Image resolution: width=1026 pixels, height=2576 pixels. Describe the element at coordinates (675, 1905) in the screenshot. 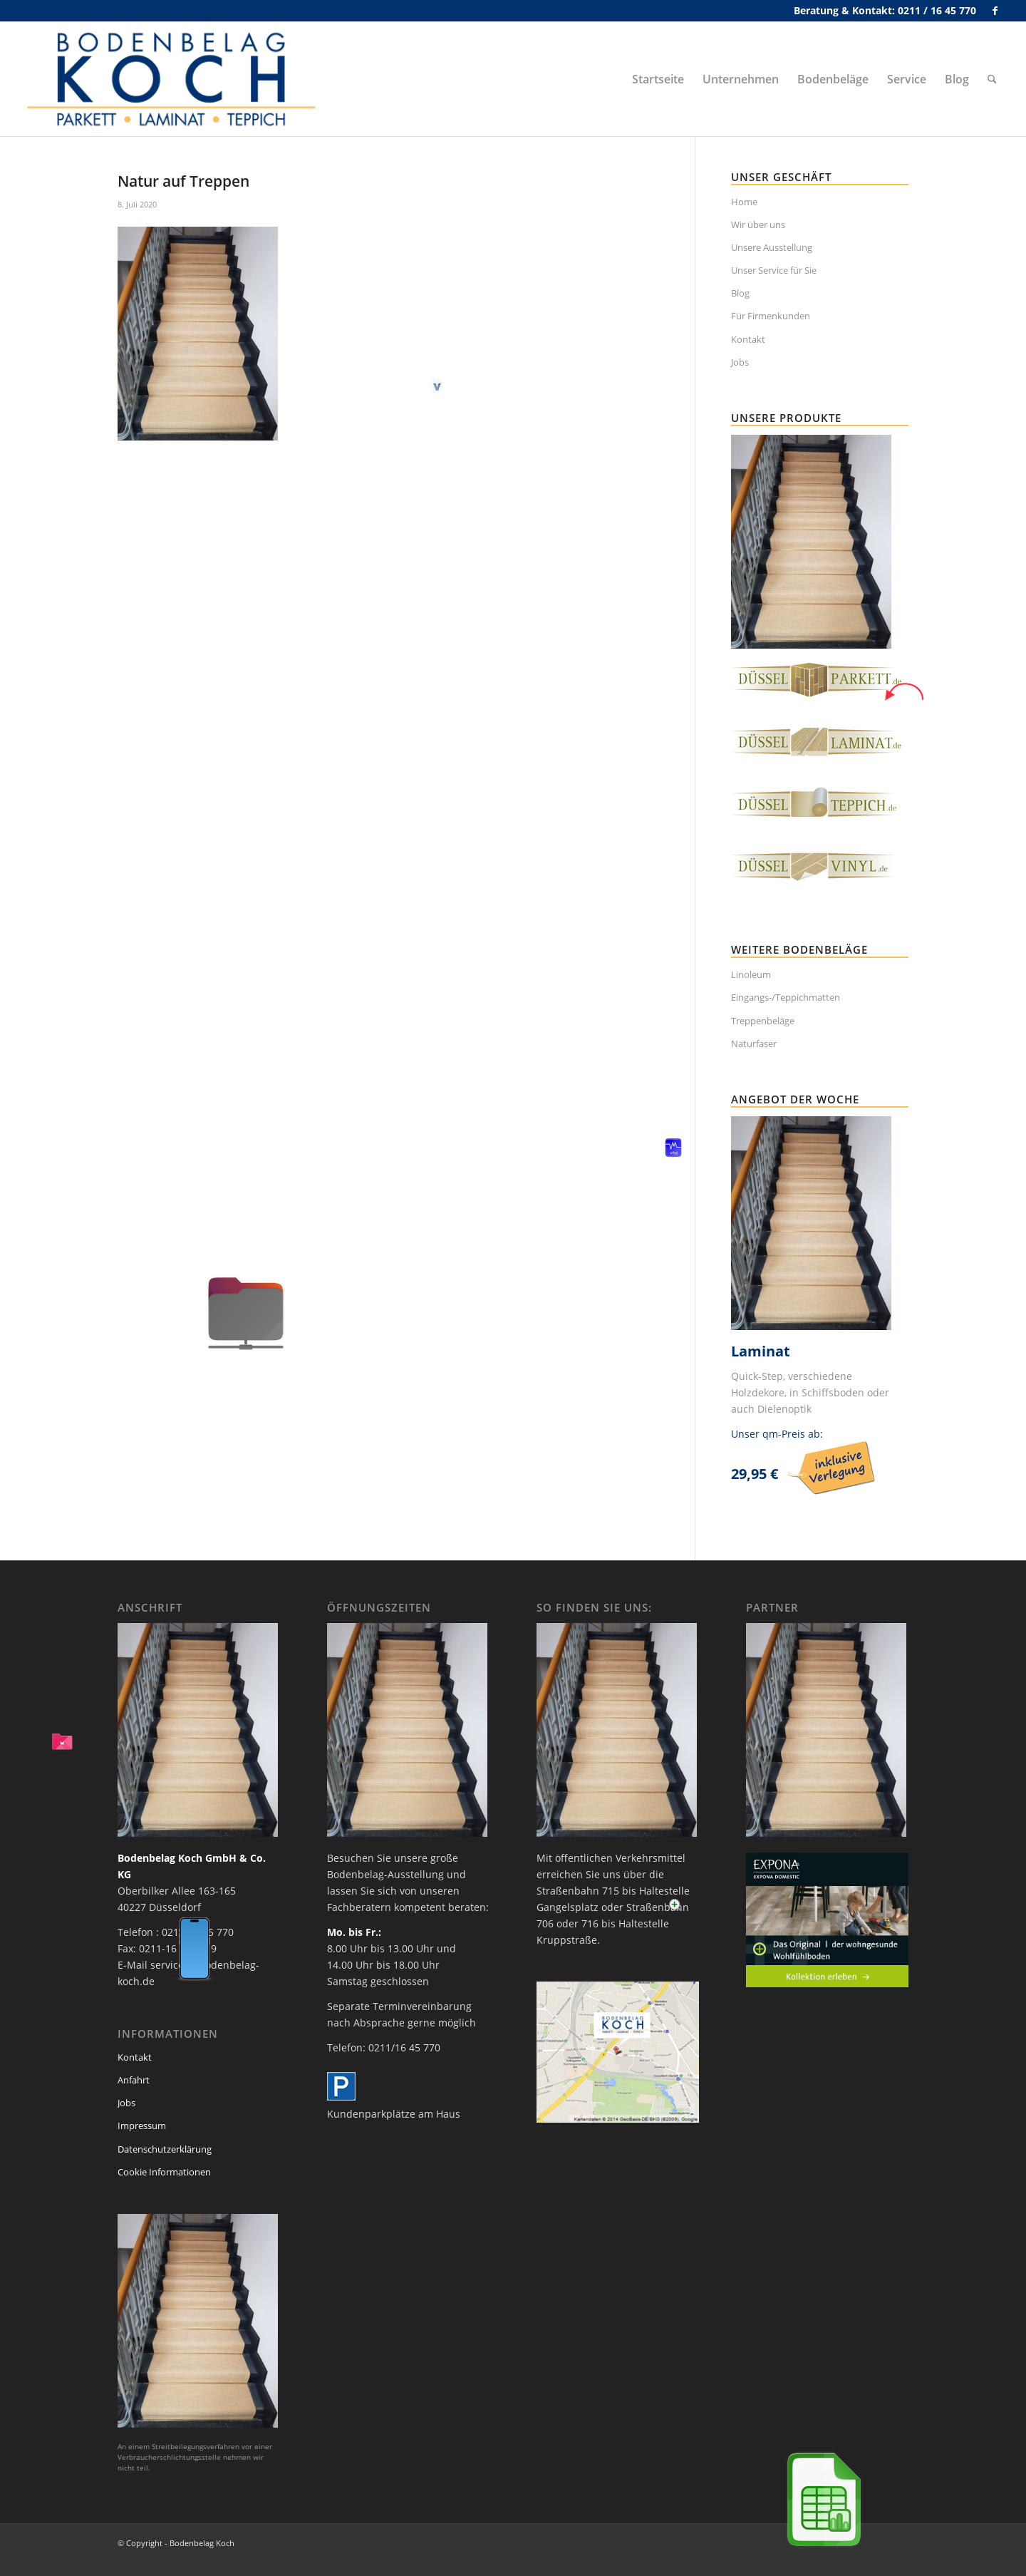

I see `zoom in on the current view` at that location.